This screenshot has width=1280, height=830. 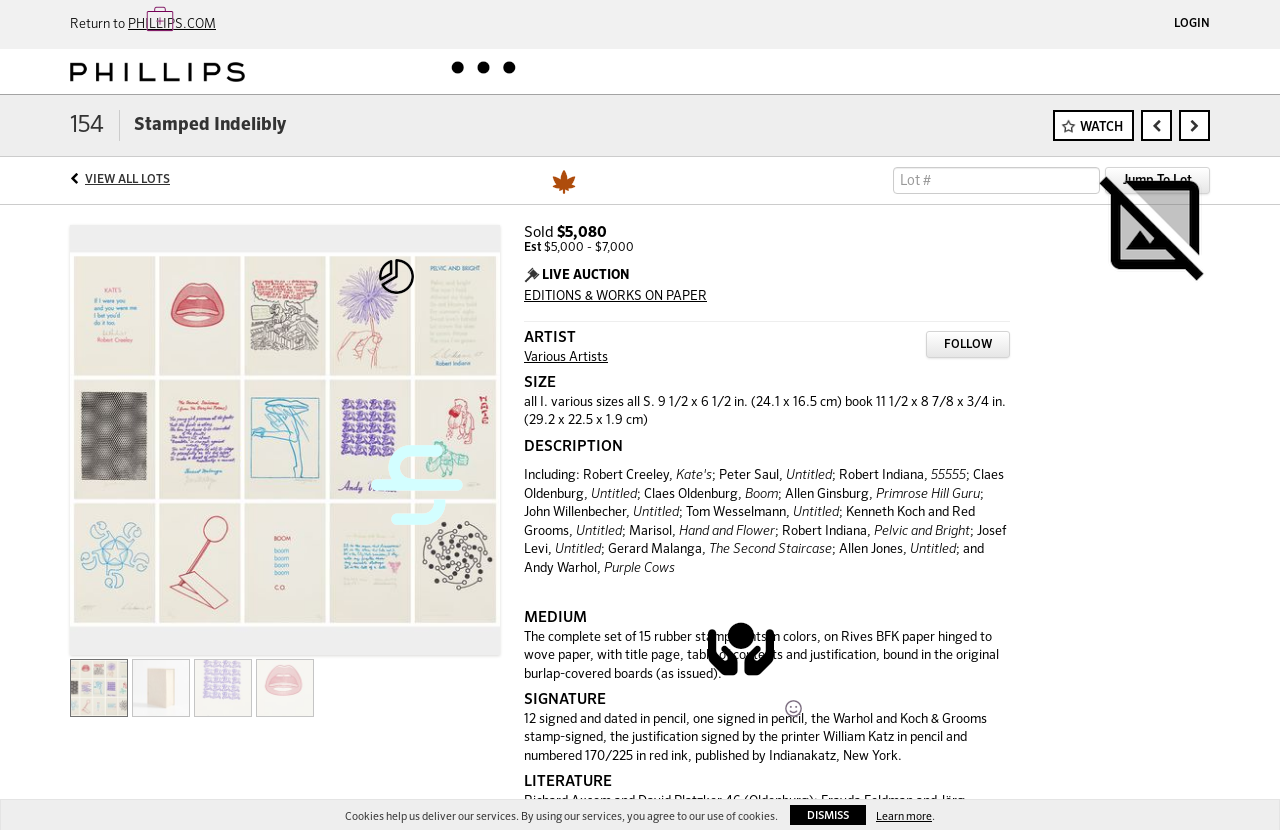 I want to click on apply strikethrough formatting to selected text, so click(x=417, y=485).